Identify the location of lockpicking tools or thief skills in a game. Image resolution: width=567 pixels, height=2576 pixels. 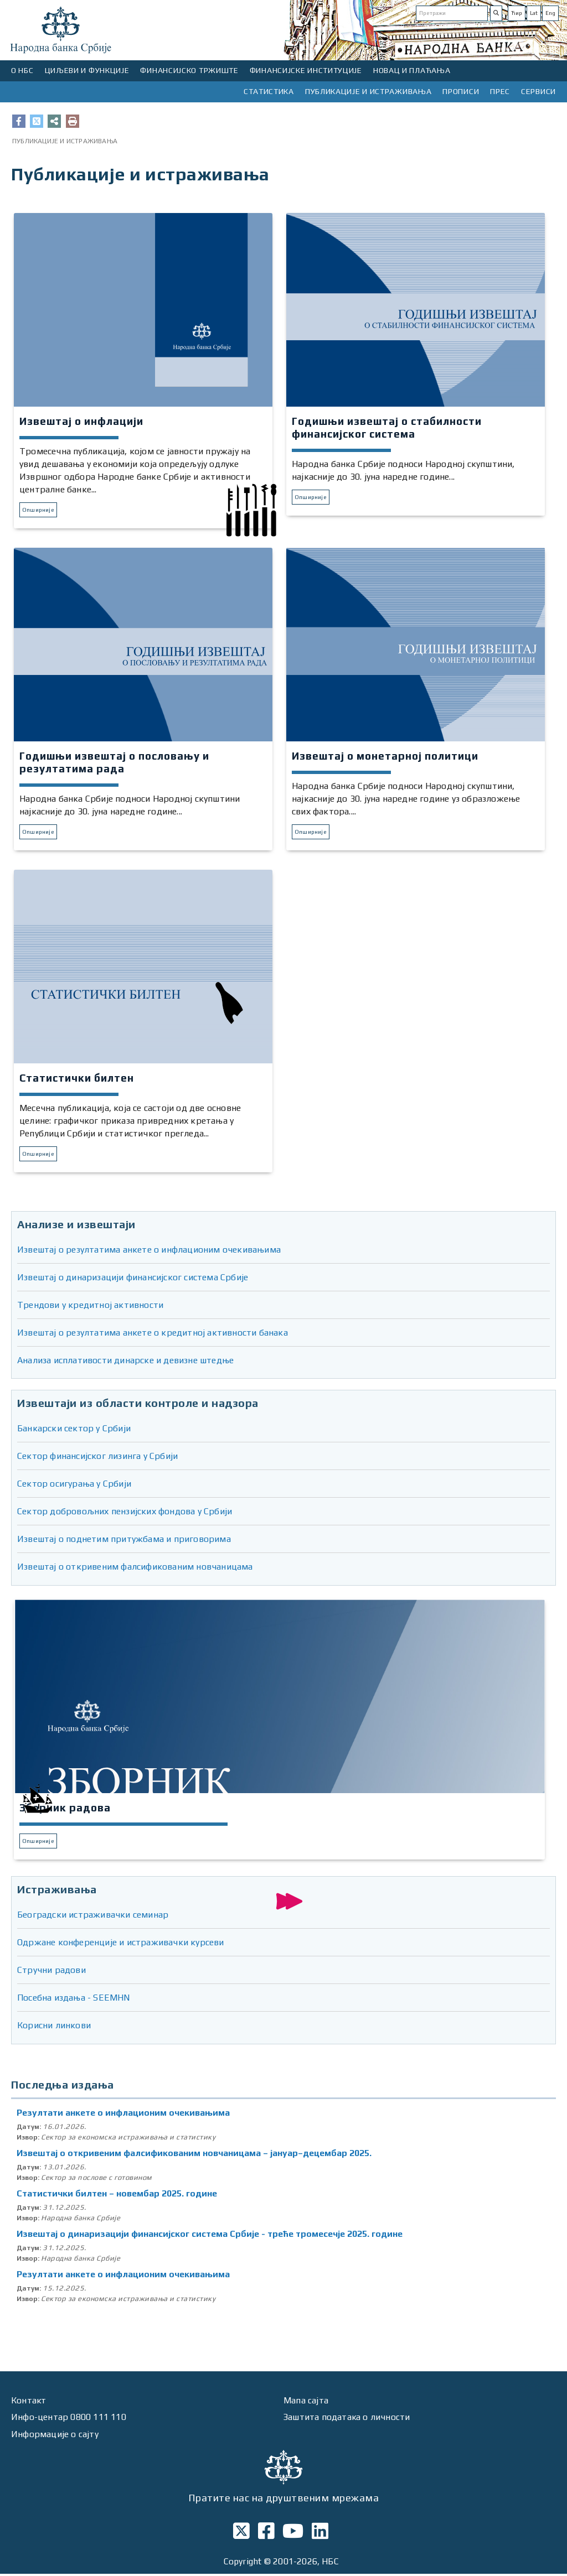
(252, 510).